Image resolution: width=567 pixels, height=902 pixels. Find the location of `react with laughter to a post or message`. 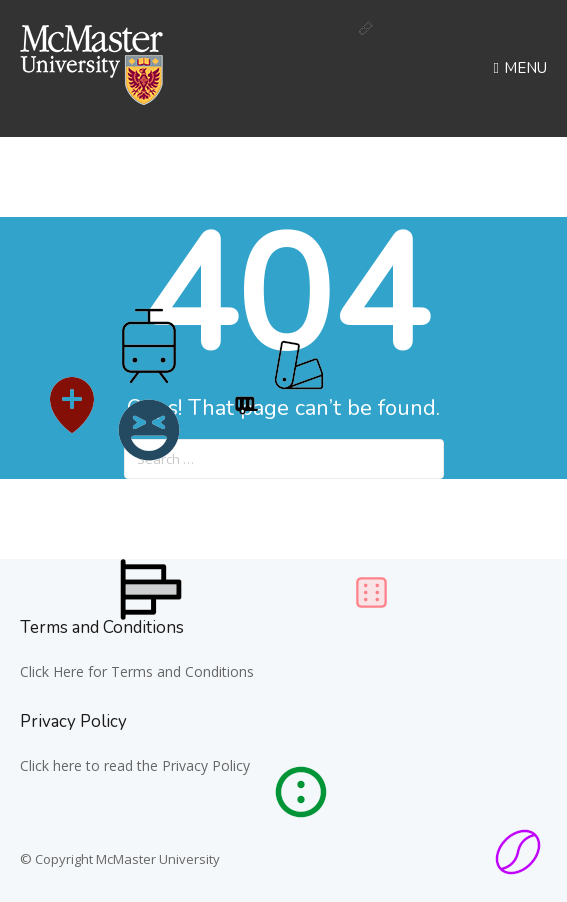

react with laughter to a post or message is located at coordinates (149, 430).